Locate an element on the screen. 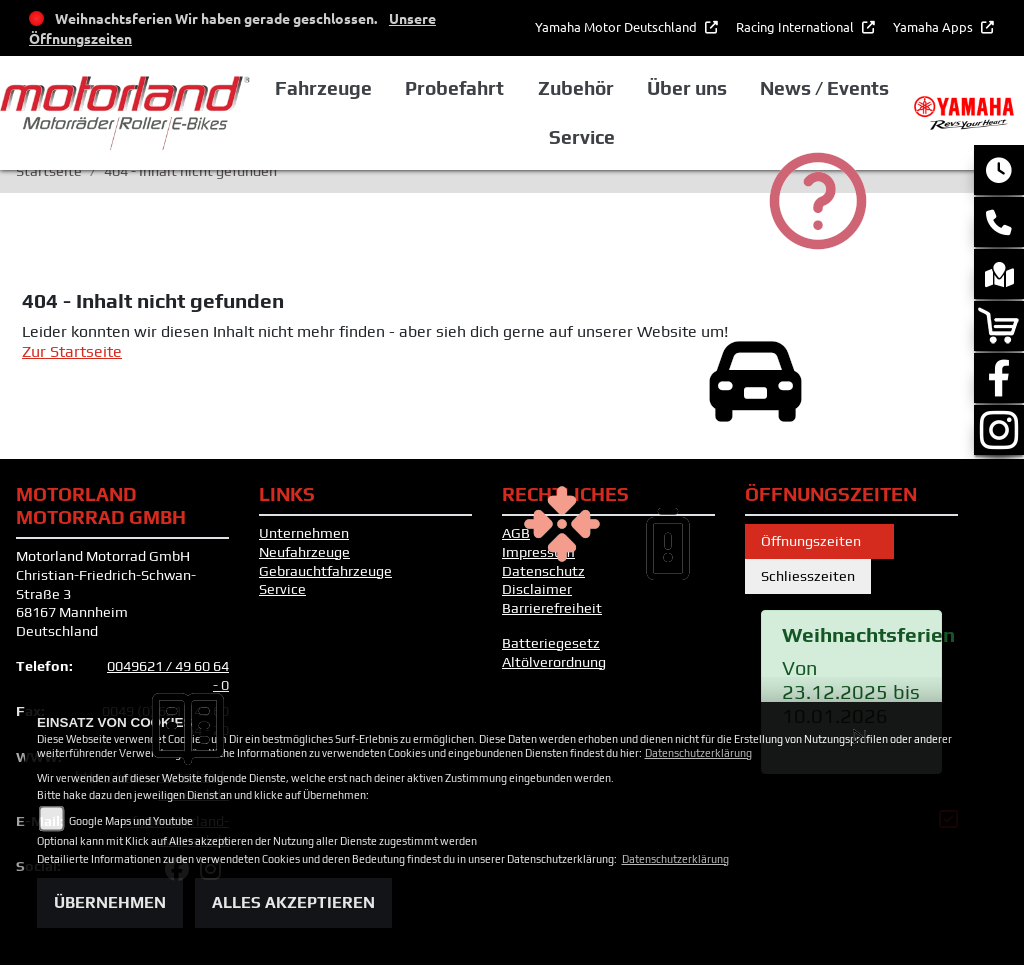 The height and width of the screenshot is (965, 1024). access vehicle or car-related settings is located at coordinates (755, 381).